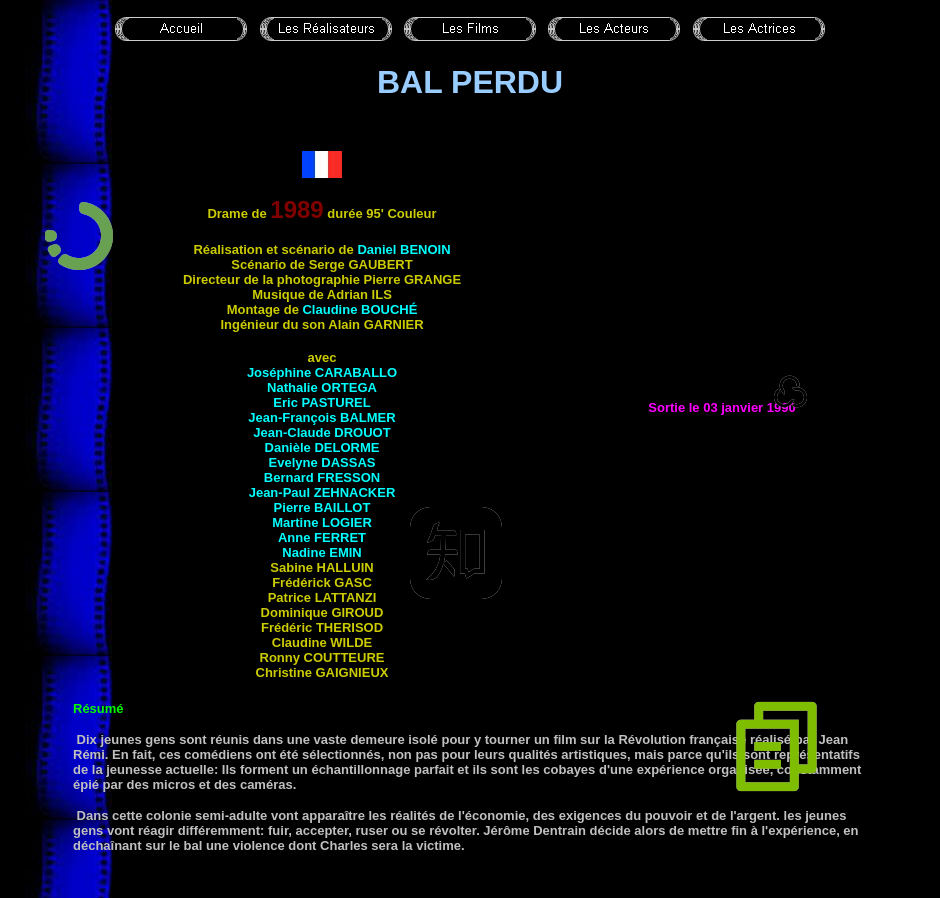 The height and width of the screenshot is (898, 940). I want to click on open stagetimer app, so click(79, 236).